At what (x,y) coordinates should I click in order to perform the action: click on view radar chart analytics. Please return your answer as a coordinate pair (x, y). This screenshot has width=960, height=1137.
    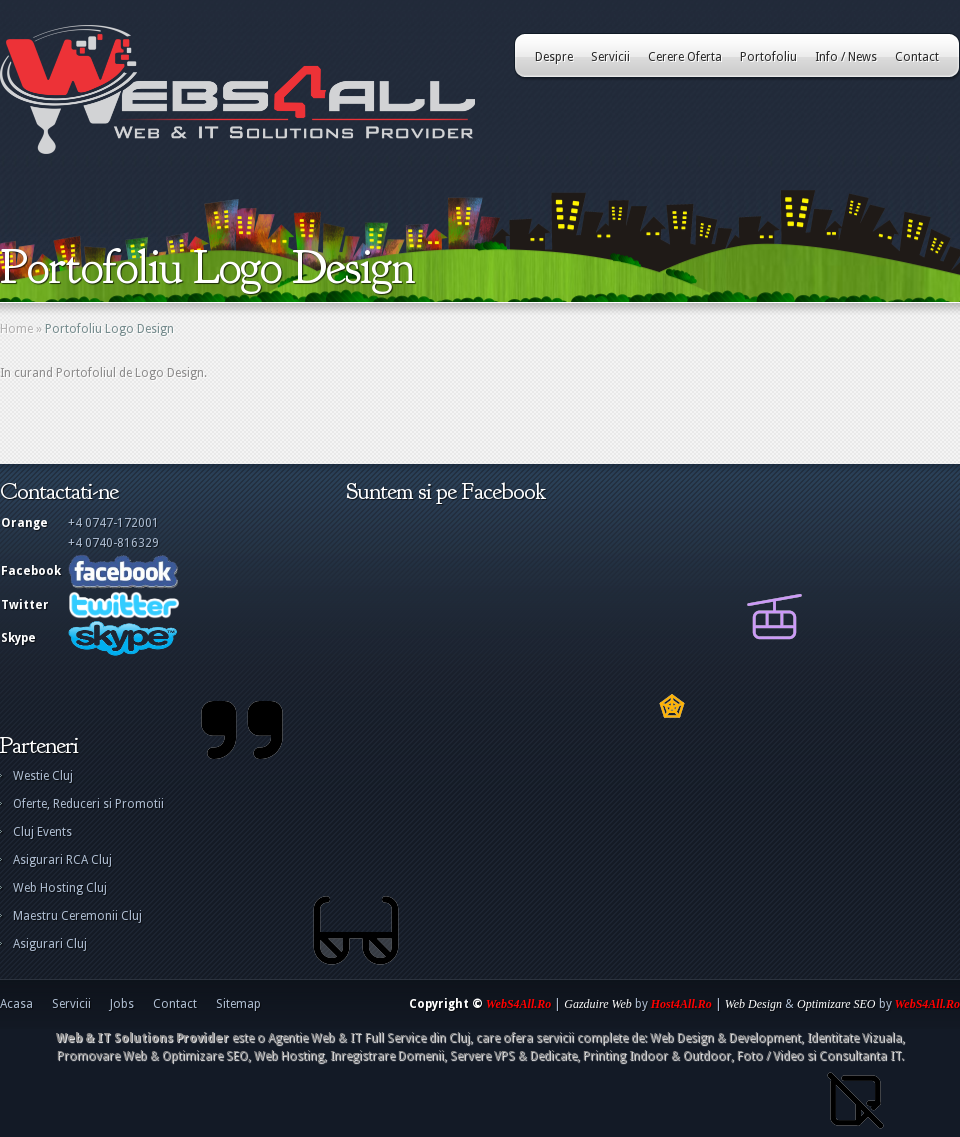
    Looking at the image, I should click on (672, 706).